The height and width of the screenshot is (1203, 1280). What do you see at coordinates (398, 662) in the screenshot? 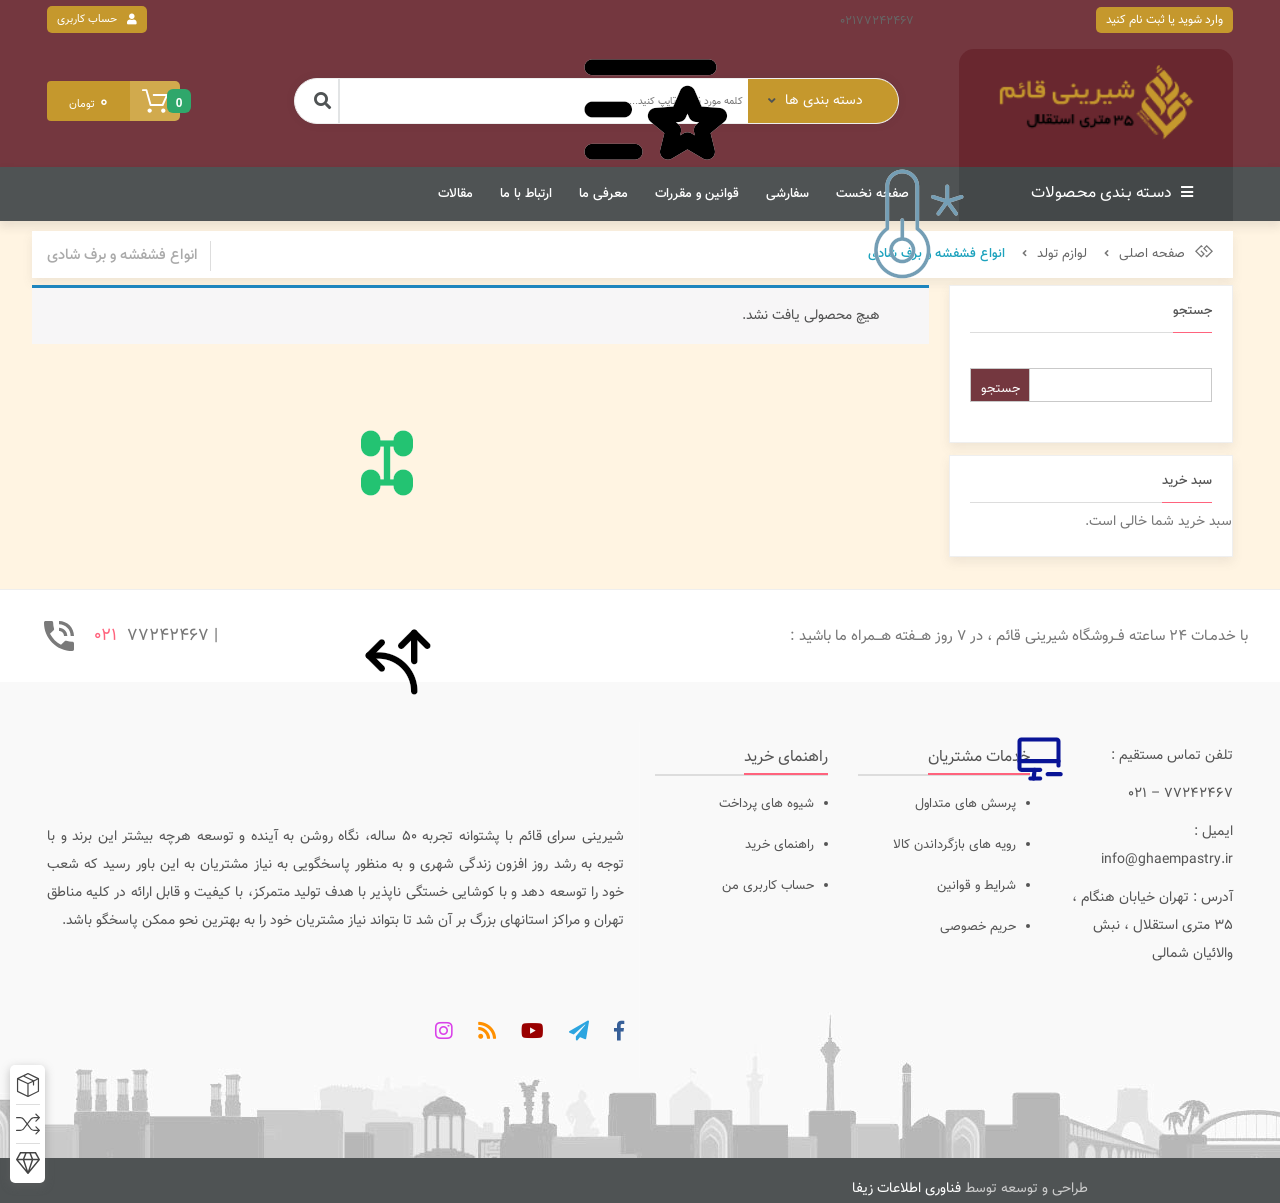
I see `take the left ramp or exit` at bounding box center [398, 662].